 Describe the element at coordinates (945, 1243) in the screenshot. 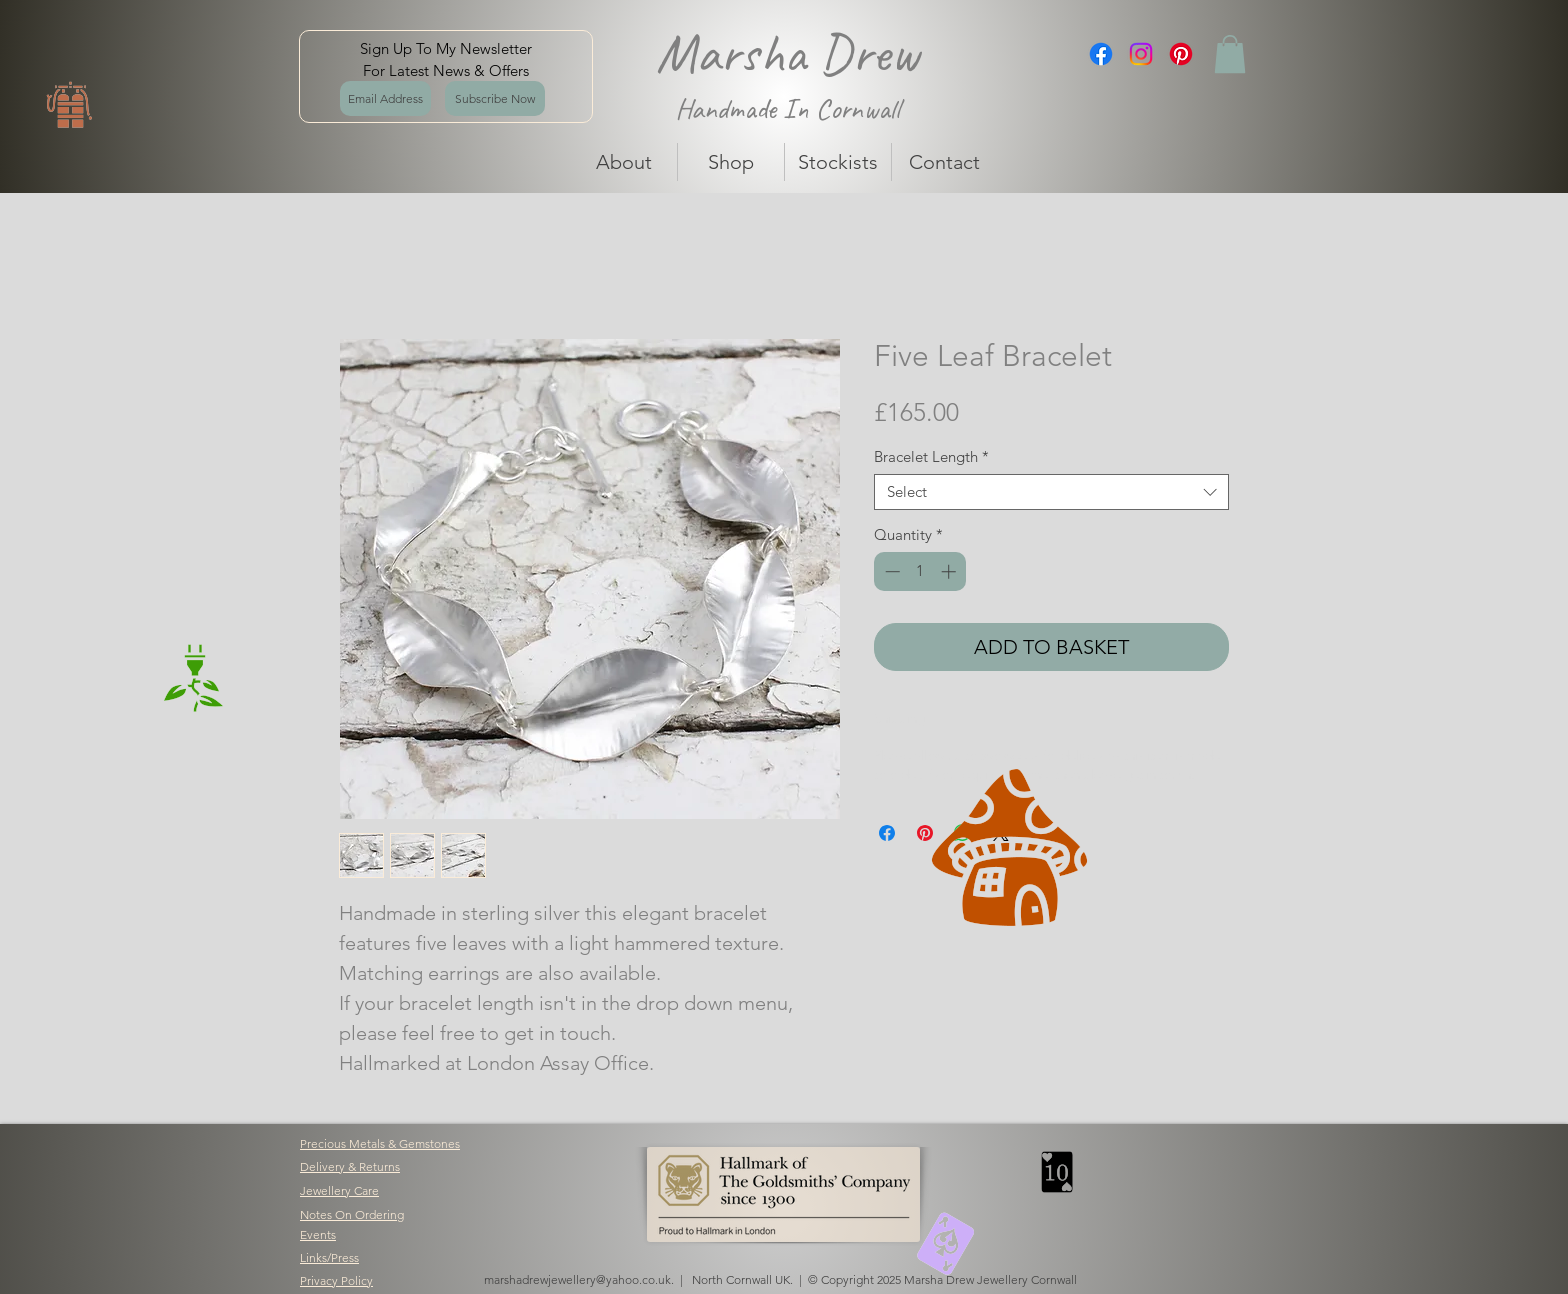

I see `ace of spades playing card` at that location.